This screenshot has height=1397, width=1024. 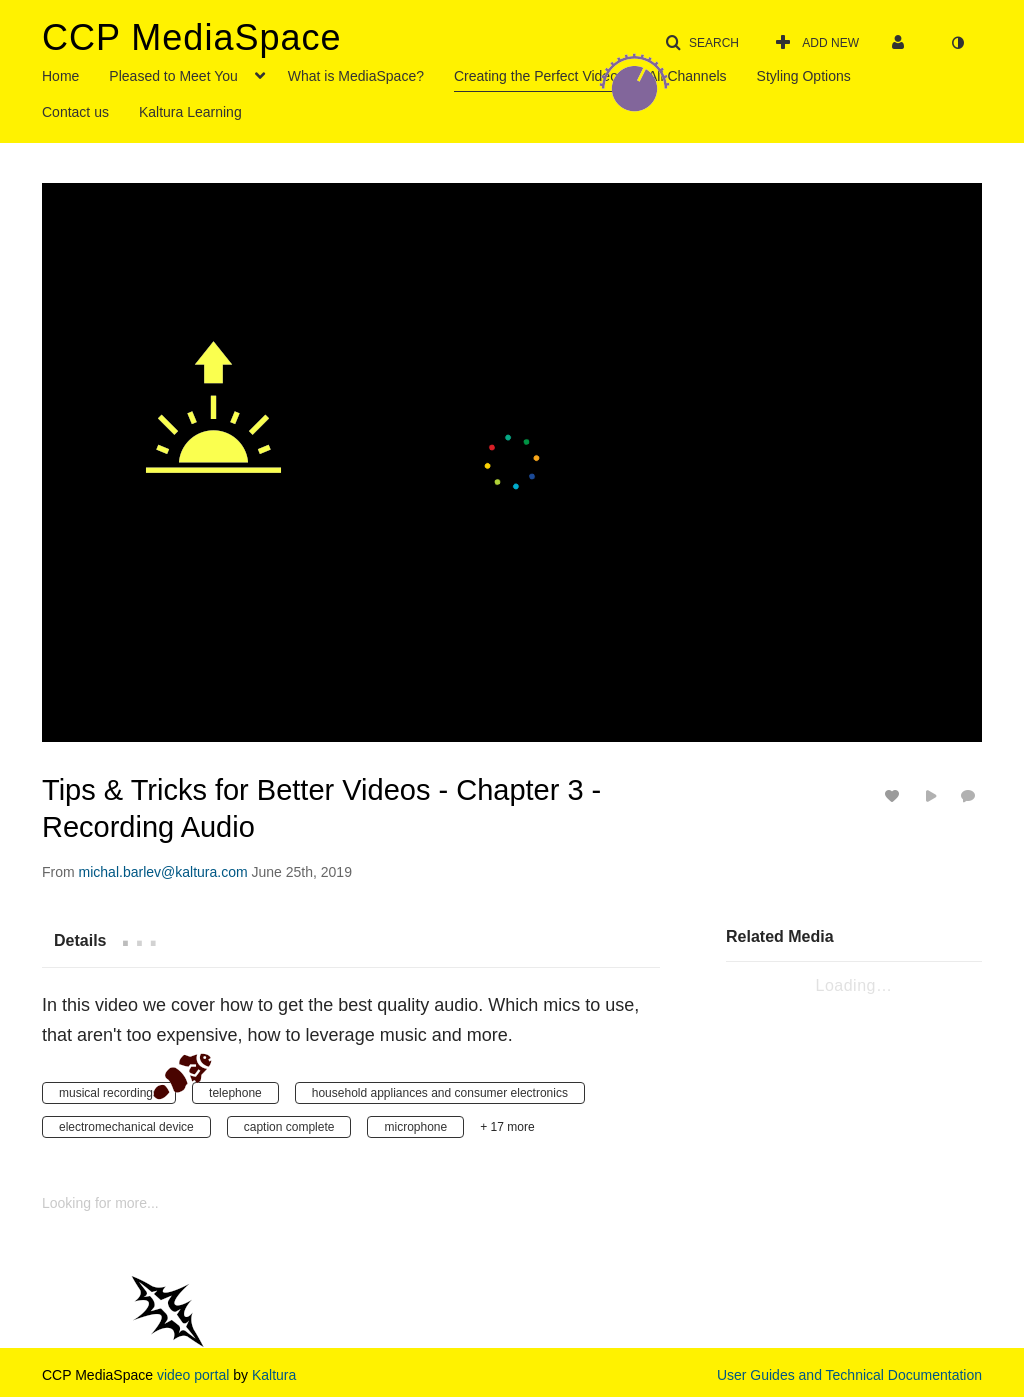 I want to click on indicates damage or injury status in a game, so click(x=167, y=1311).